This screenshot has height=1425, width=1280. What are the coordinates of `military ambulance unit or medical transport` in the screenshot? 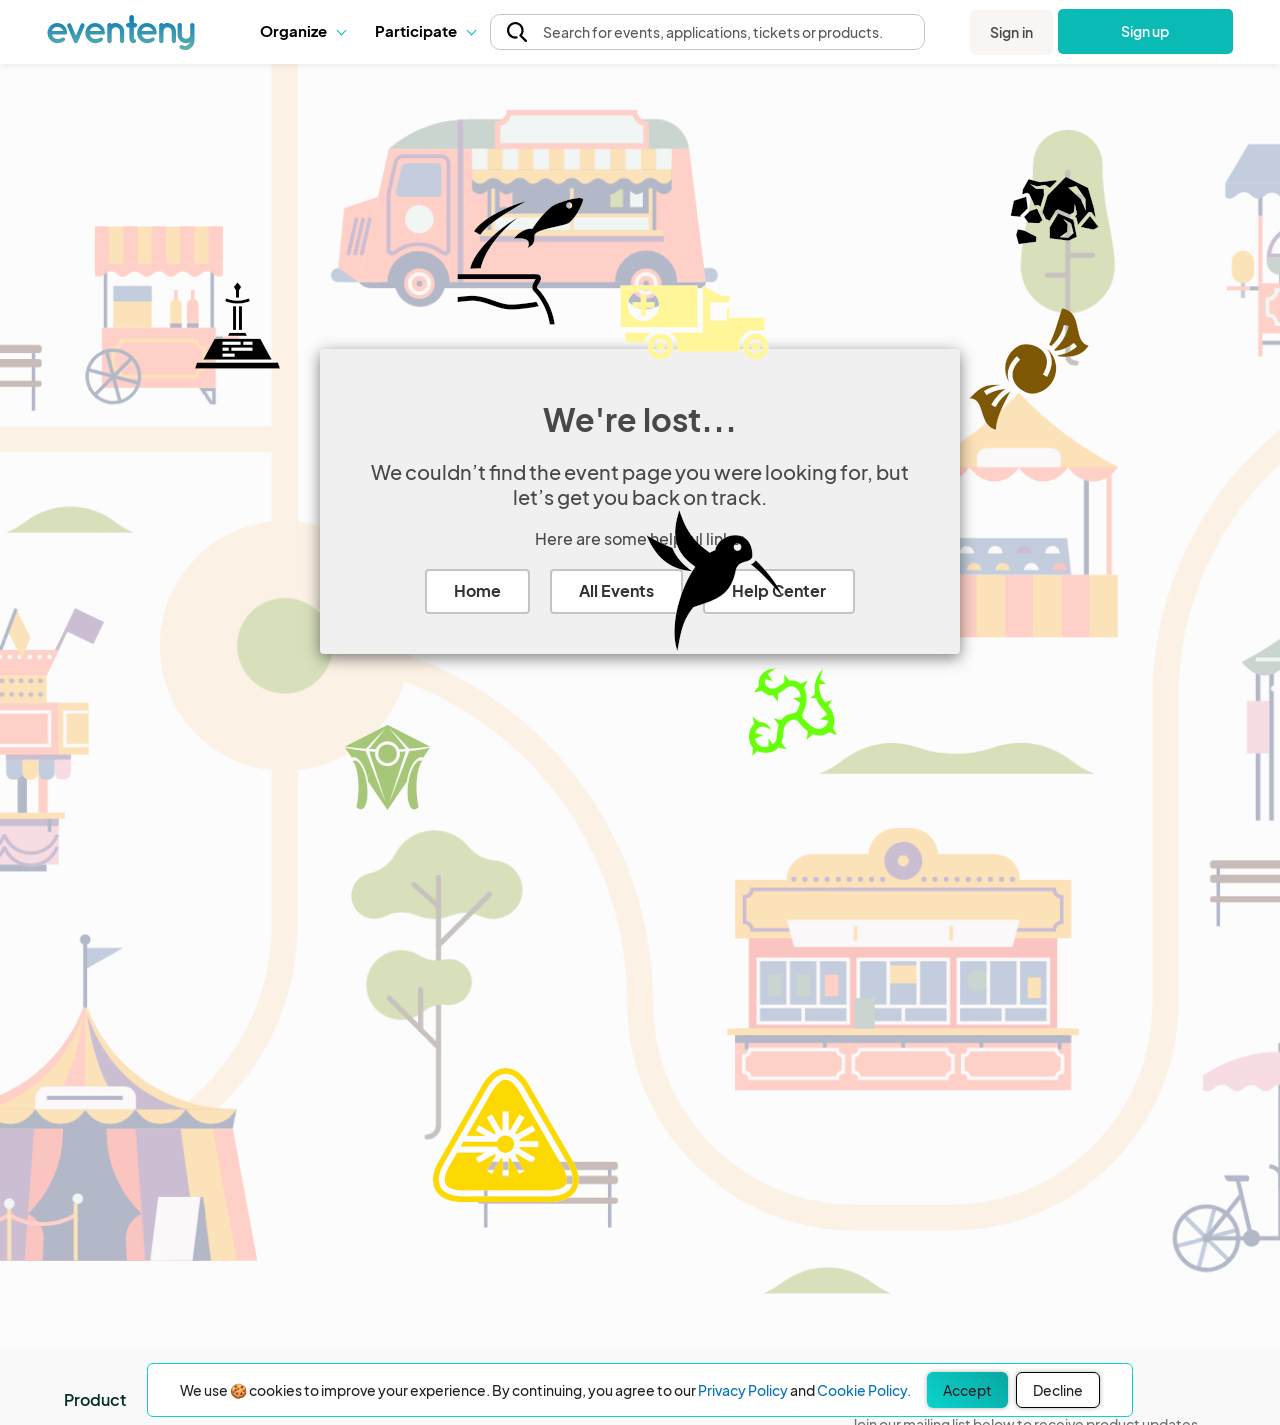 It's located at (694, 321).